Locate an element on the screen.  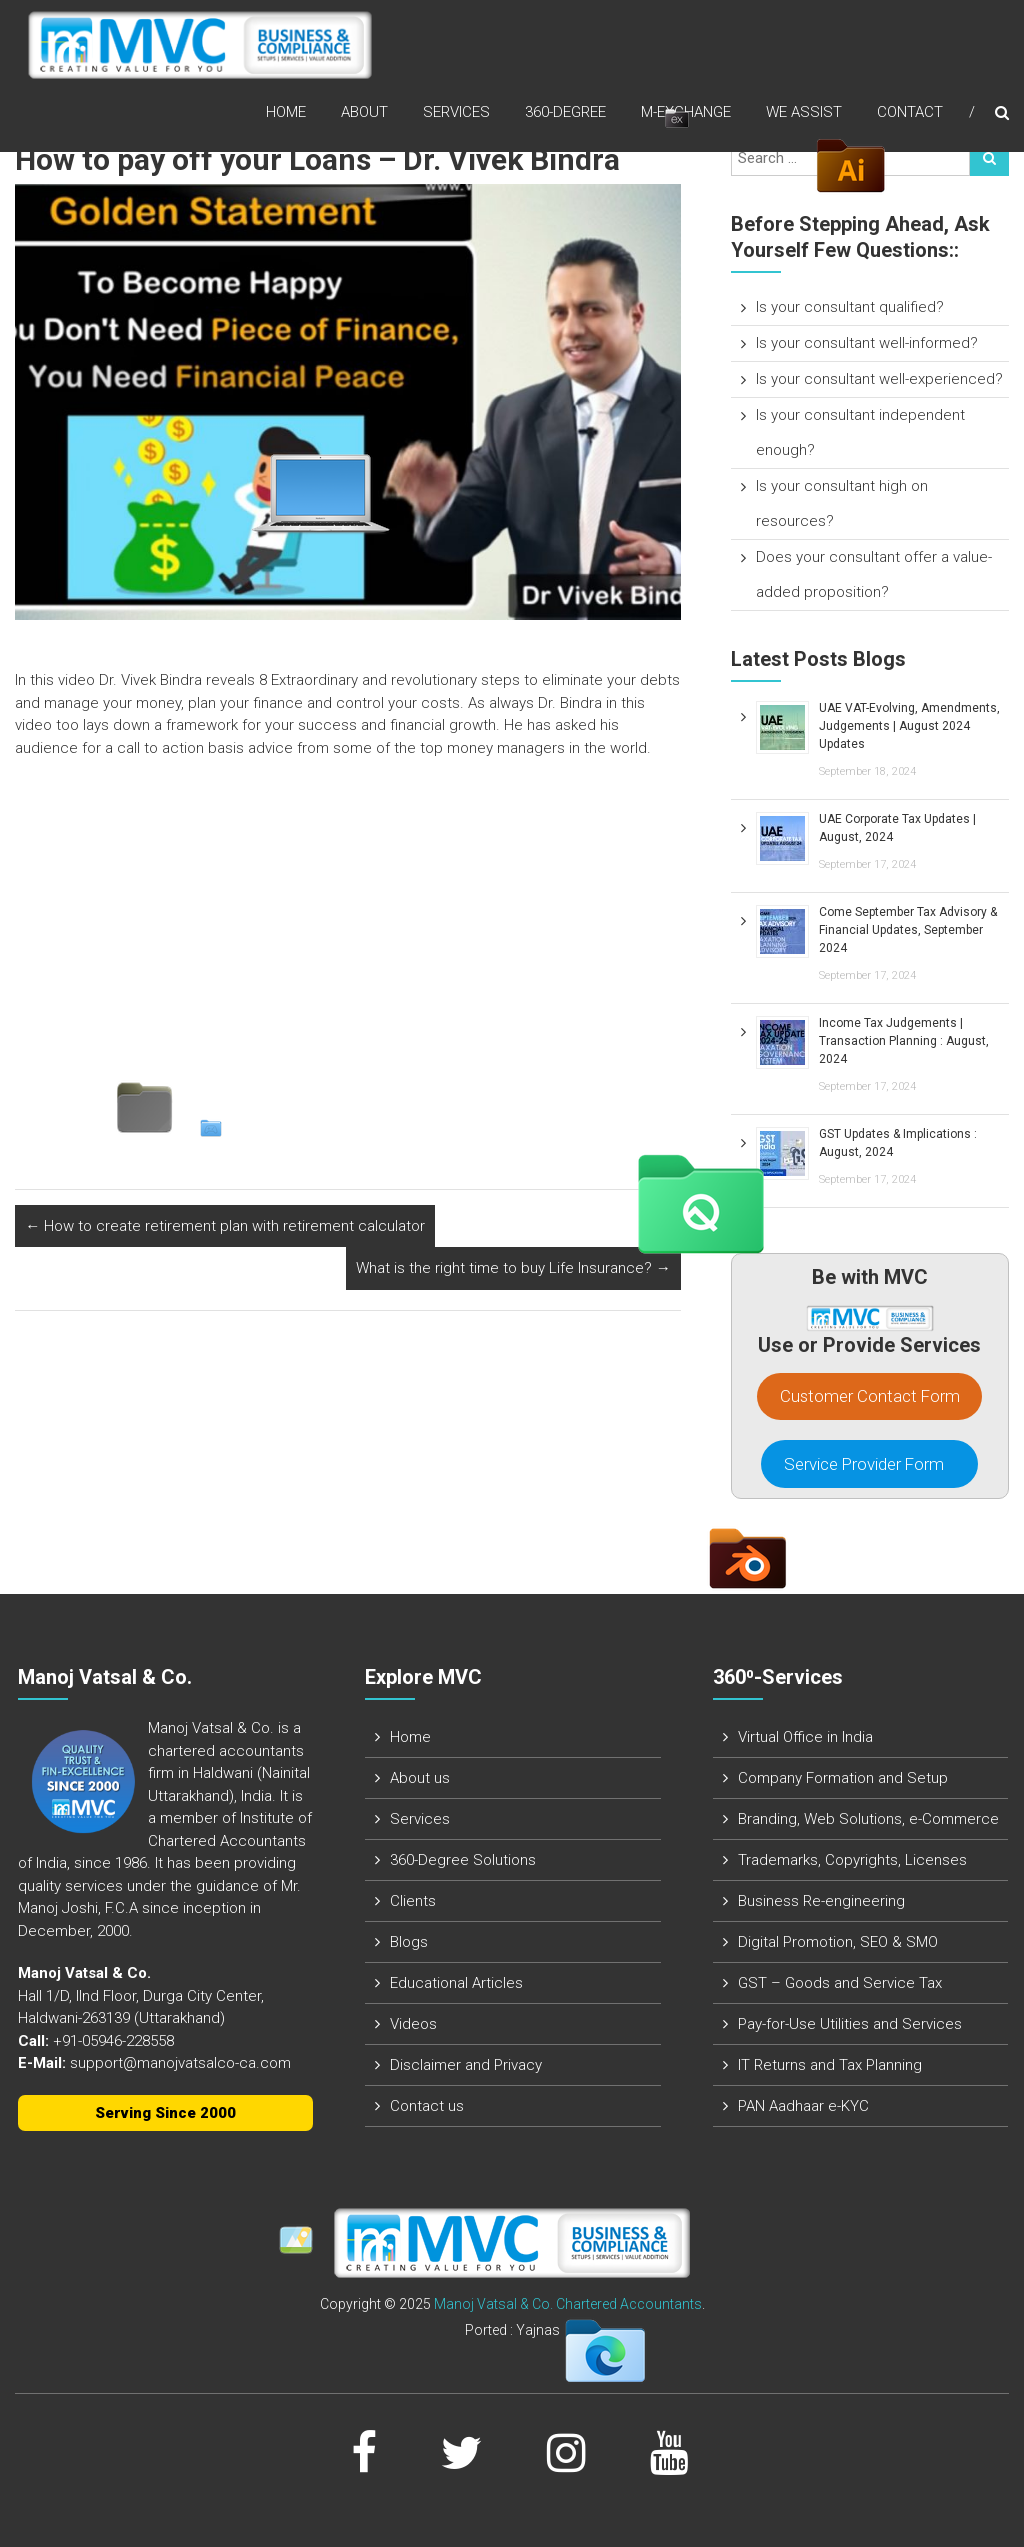
folder containing express.js project files is located at coordinates (677, 119).